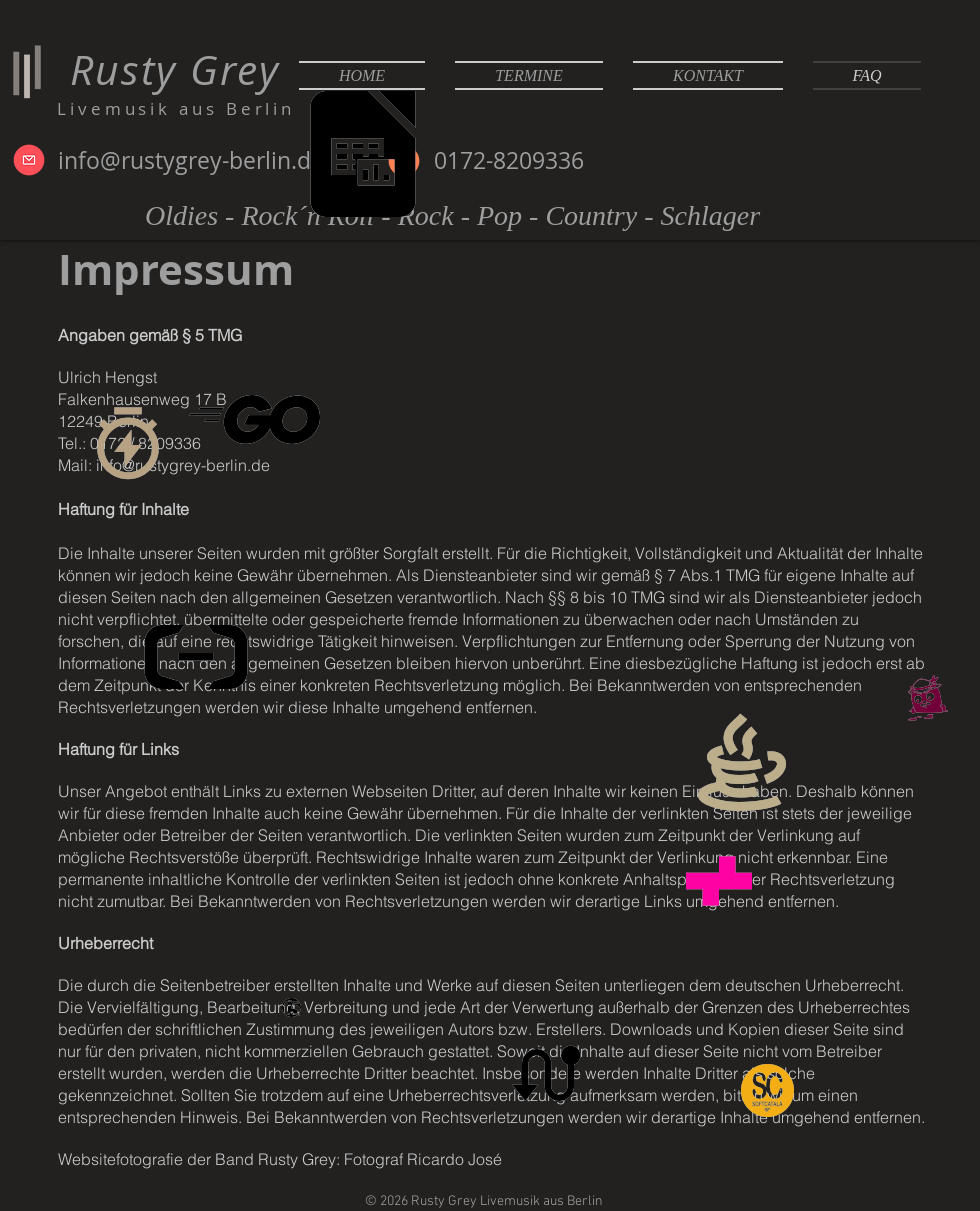  Describe the element at coordinates (719, 881) in the screenshot. I see `CrateDB database platform logo` at that location.